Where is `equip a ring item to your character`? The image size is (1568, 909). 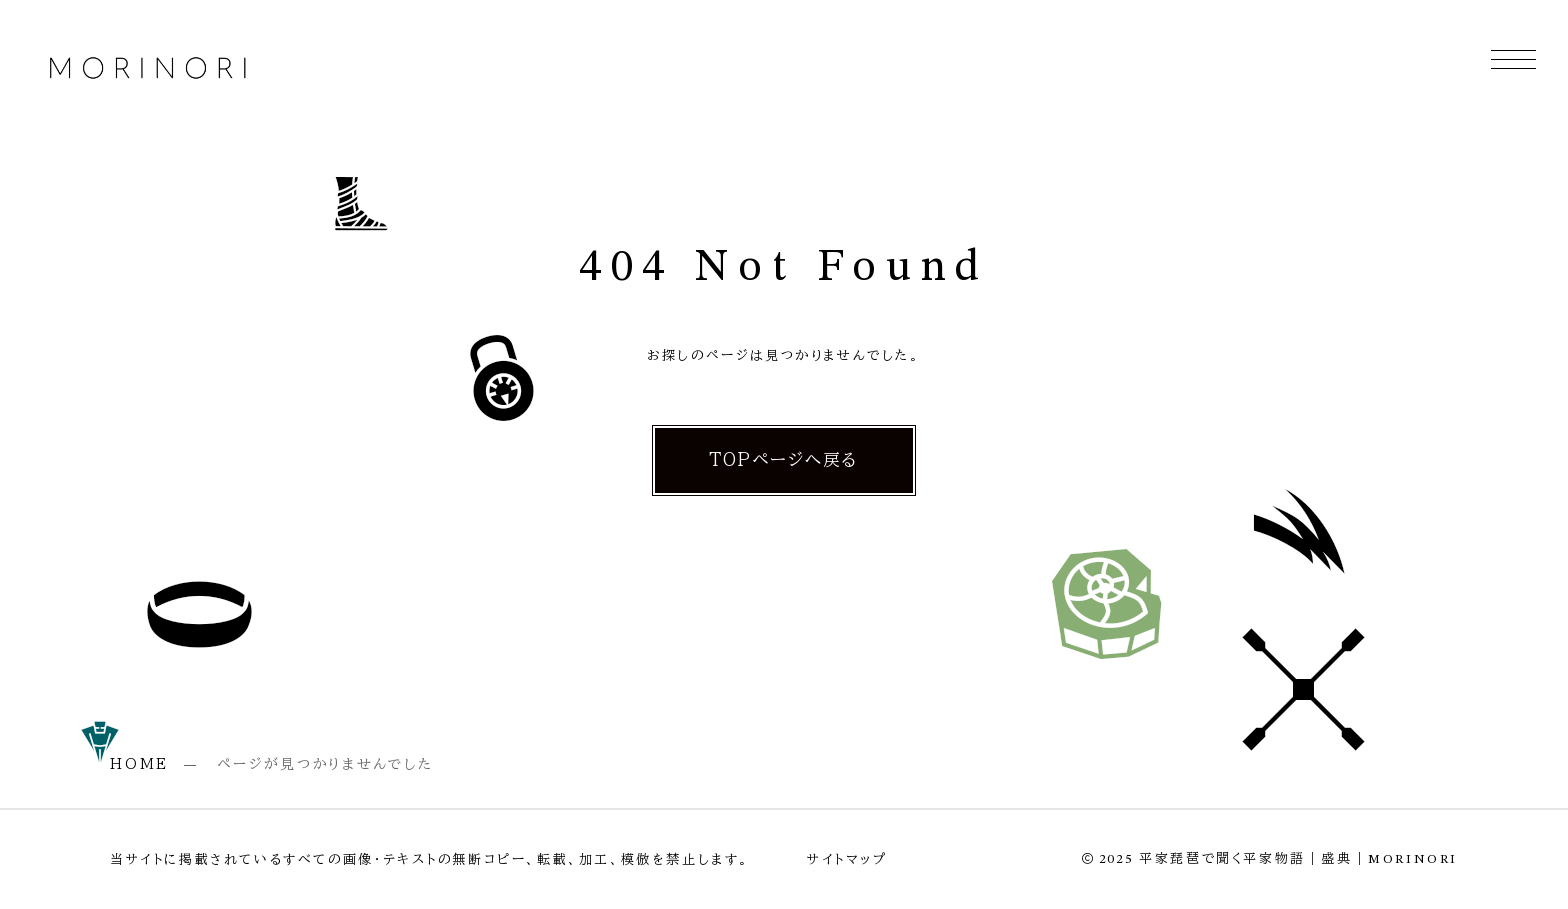 equip a ring item to your character is located at coordinates (199, 614).